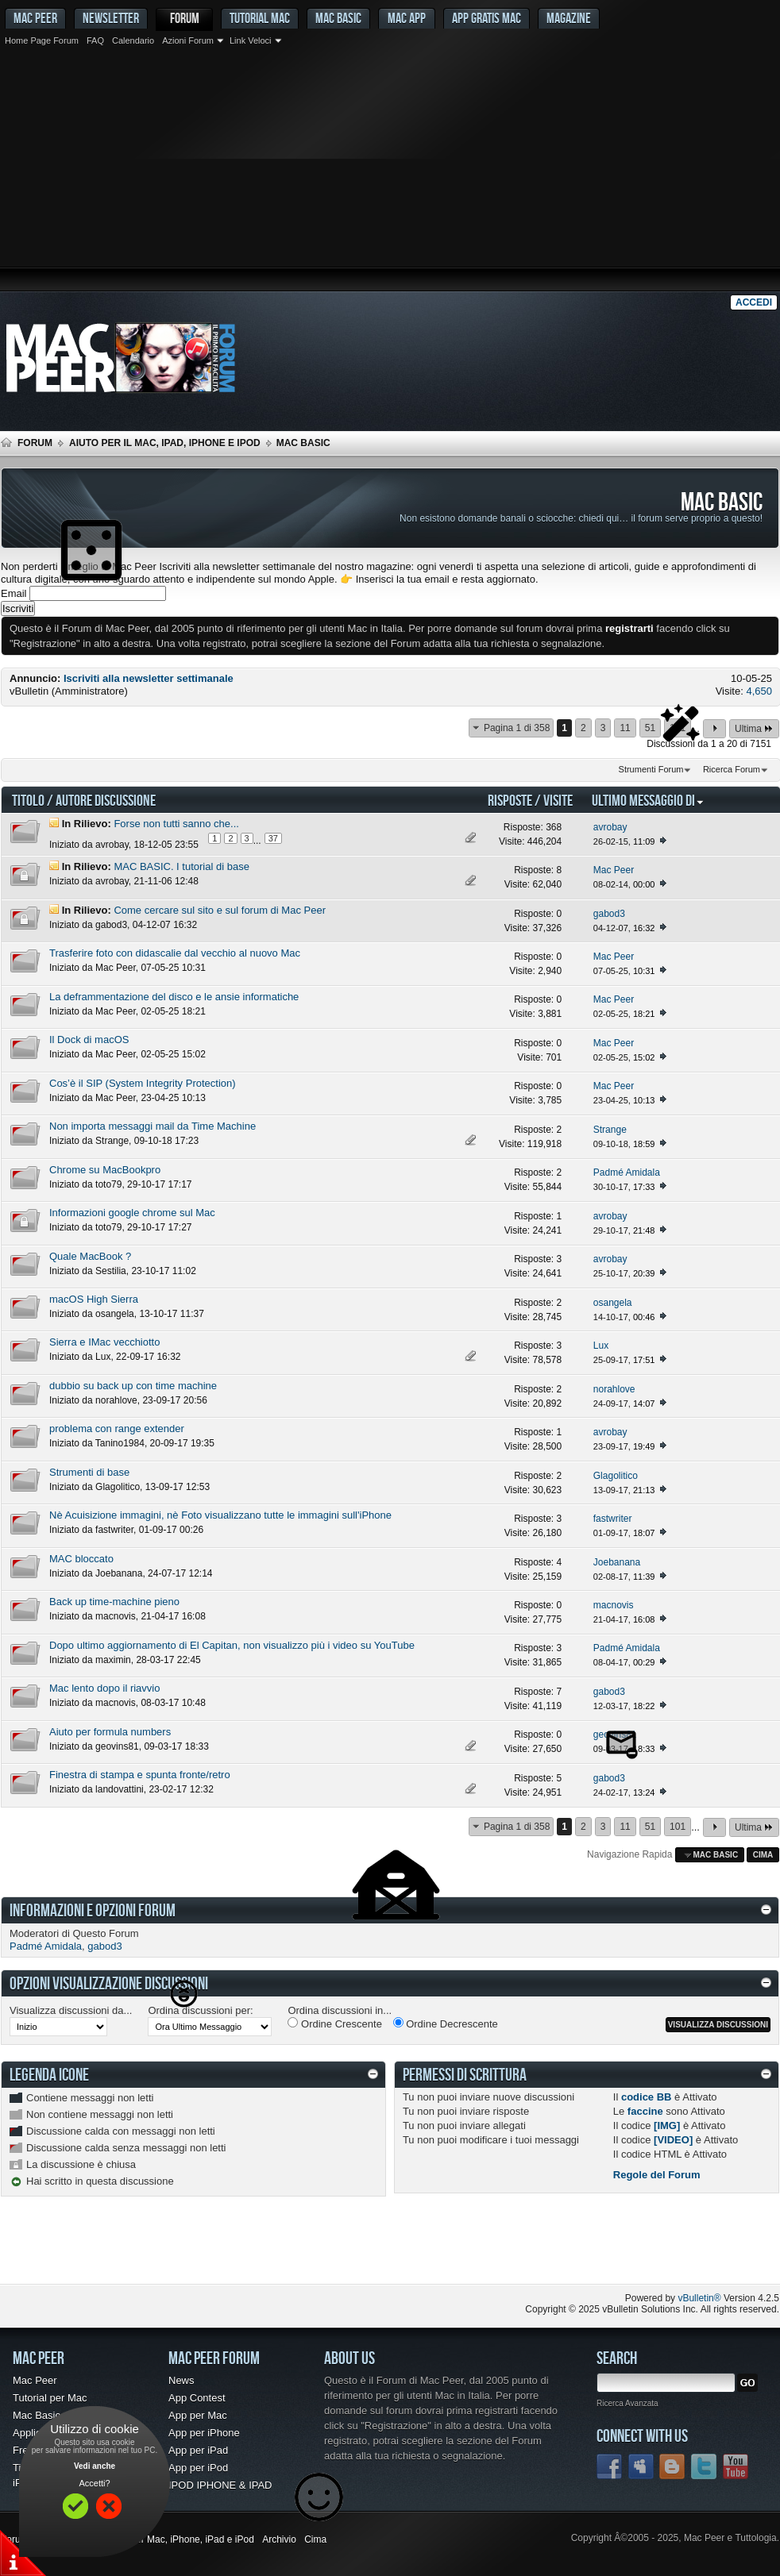 The width and height of the screenshot is (780, 2576). What do you see at coordinates (319, 2497) in the screenshot?
I see `add an emoji or reaction` at bounding box center [319, 2497].